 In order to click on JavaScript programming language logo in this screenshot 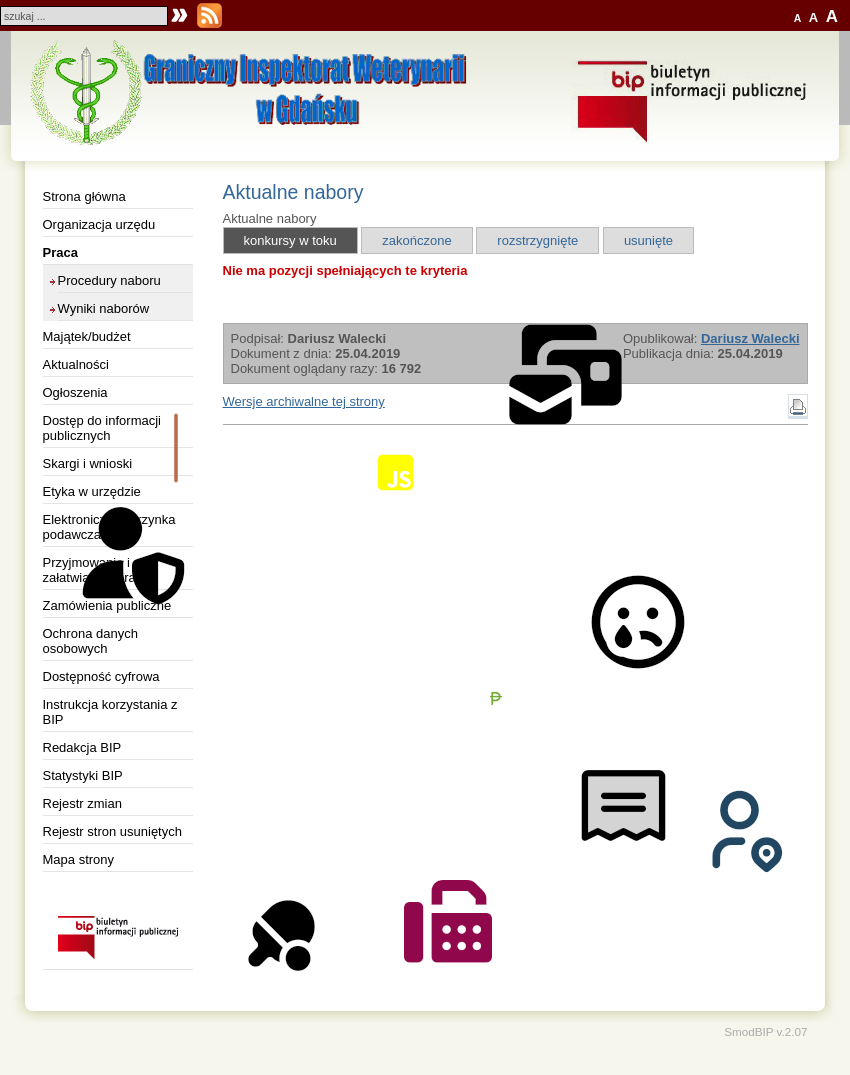, I will do `click(395, 472)`.